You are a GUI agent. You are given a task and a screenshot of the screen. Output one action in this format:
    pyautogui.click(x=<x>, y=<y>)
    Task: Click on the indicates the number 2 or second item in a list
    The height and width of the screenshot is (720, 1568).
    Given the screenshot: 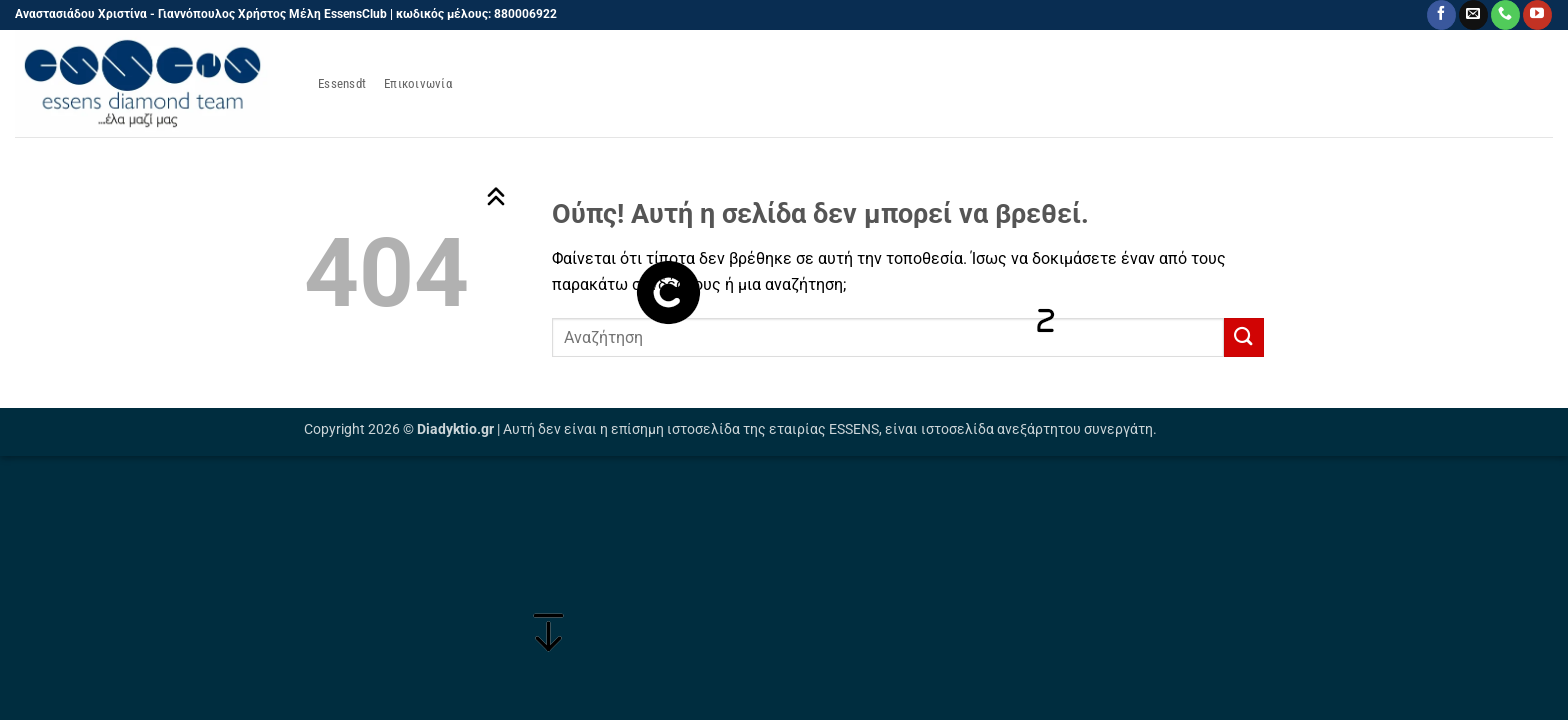 What is the action you would take?
    pyautogui.click(x=1045, y=320)
    